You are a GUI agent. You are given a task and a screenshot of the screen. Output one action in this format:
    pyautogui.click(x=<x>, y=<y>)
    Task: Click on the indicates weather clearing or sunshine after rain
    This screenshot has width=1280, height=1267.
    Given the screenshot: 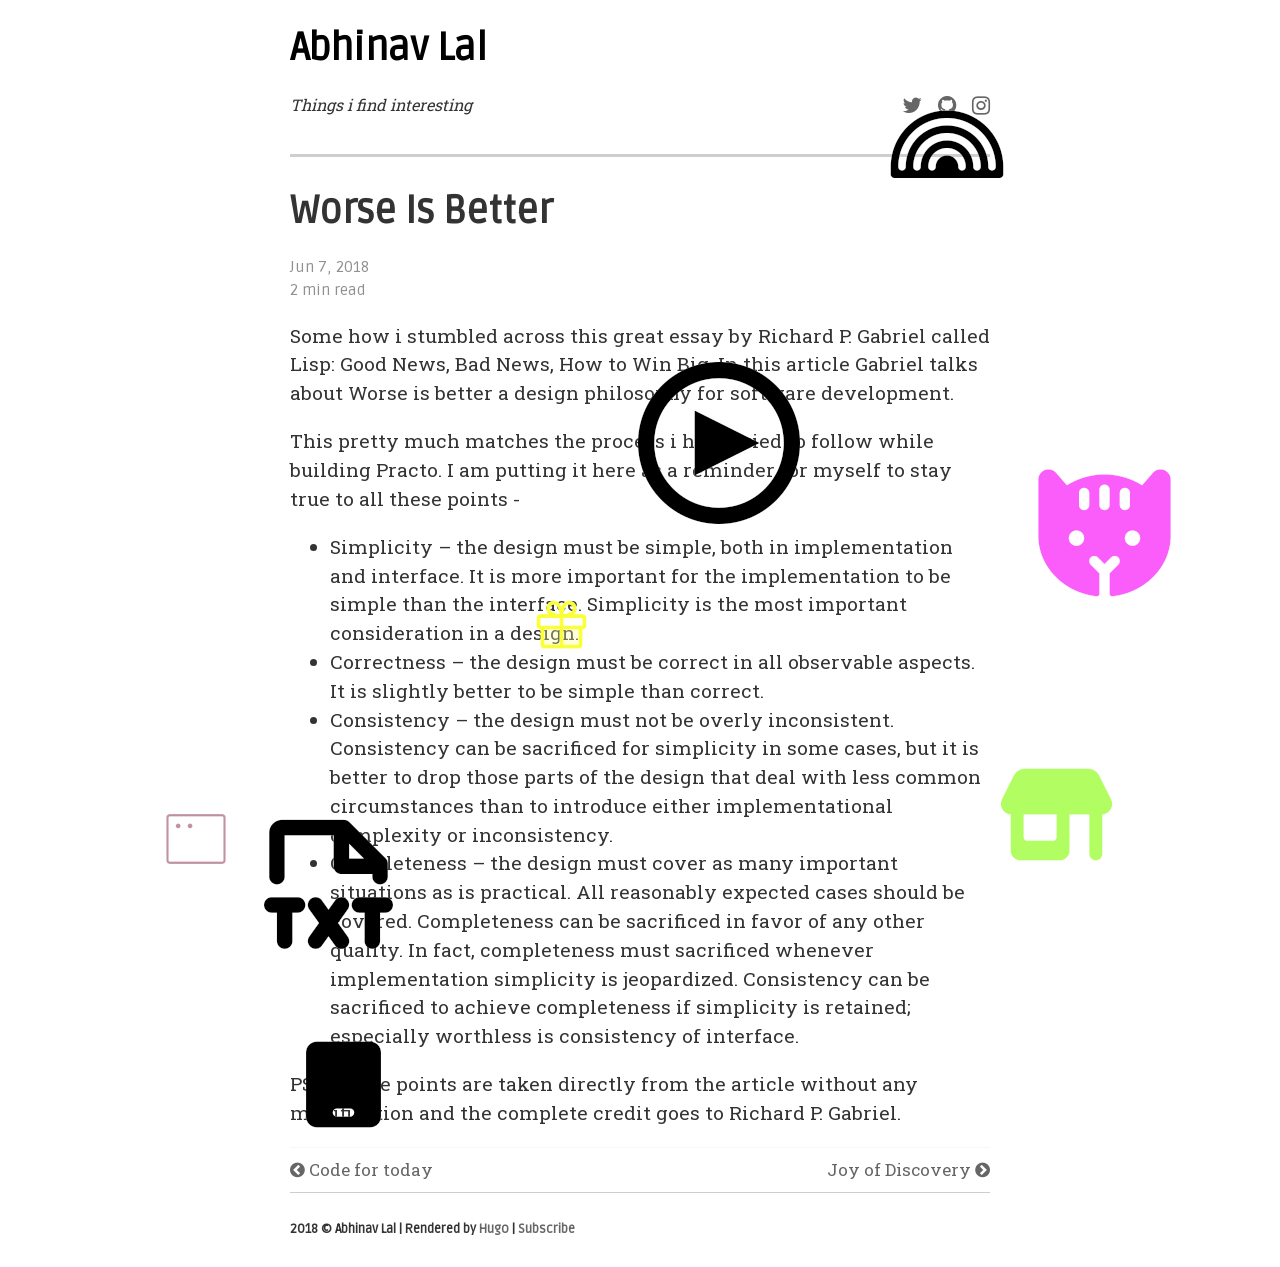 What is the action you would take?
    pyautogui.click(x=947, y=148)
    